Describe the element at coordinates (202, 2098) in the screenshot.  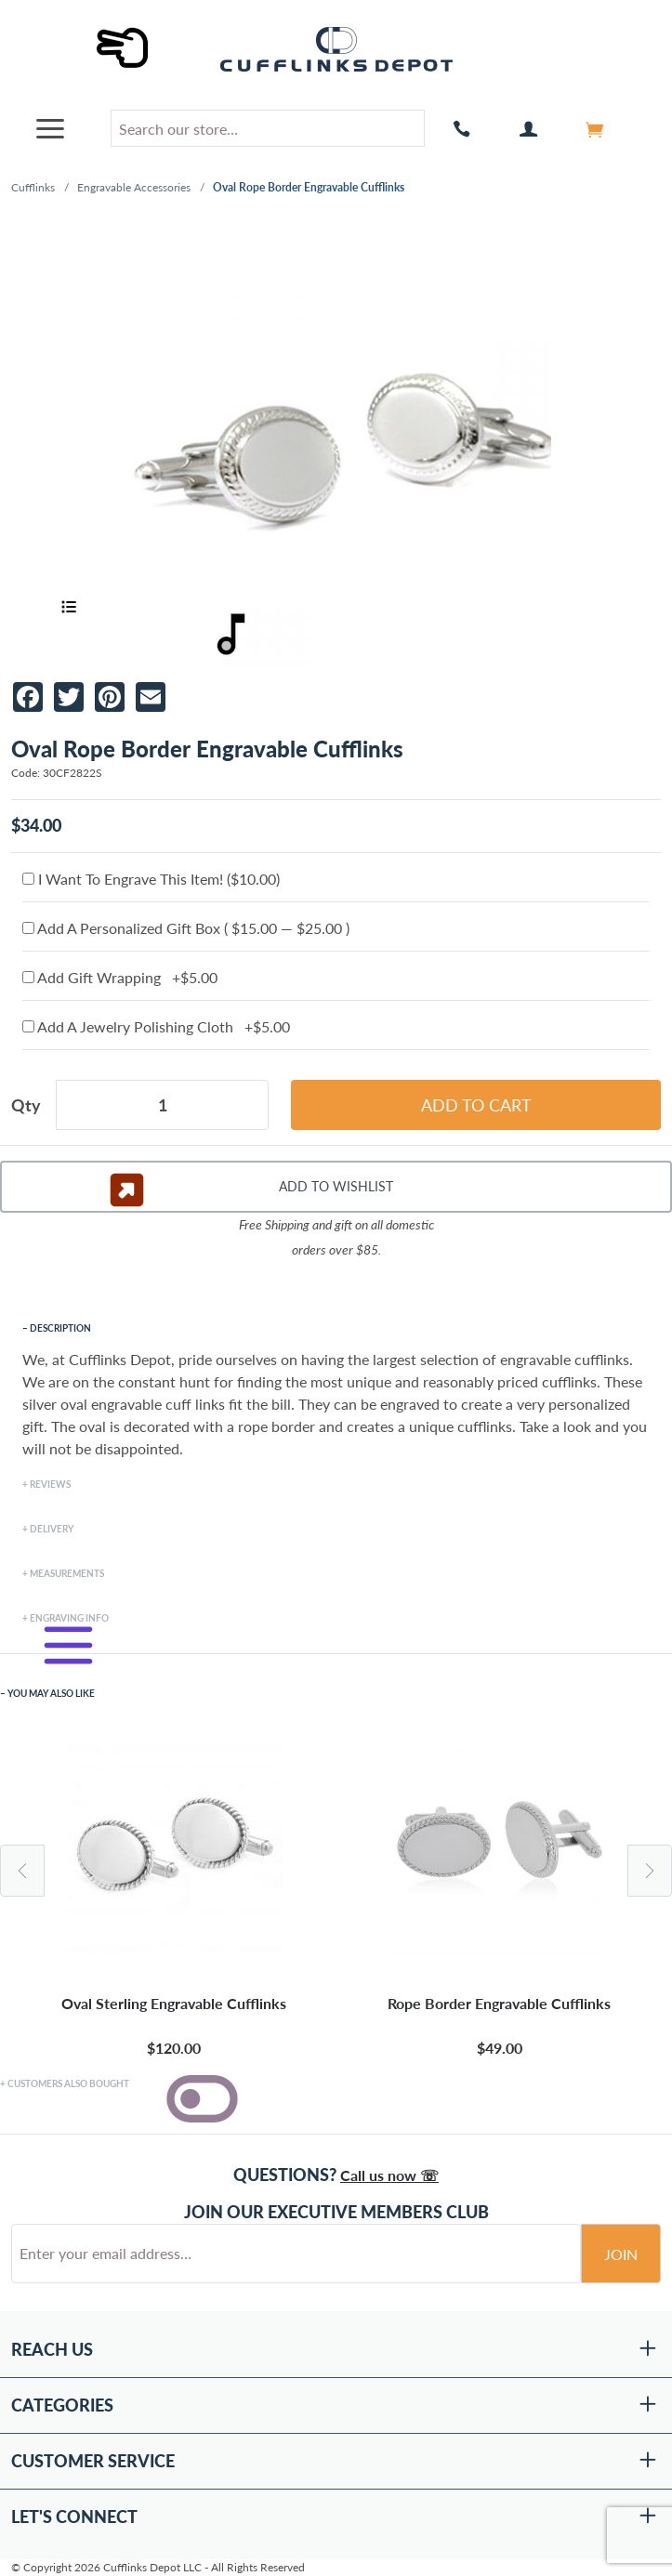
I see `toggle a setting off` at that location.